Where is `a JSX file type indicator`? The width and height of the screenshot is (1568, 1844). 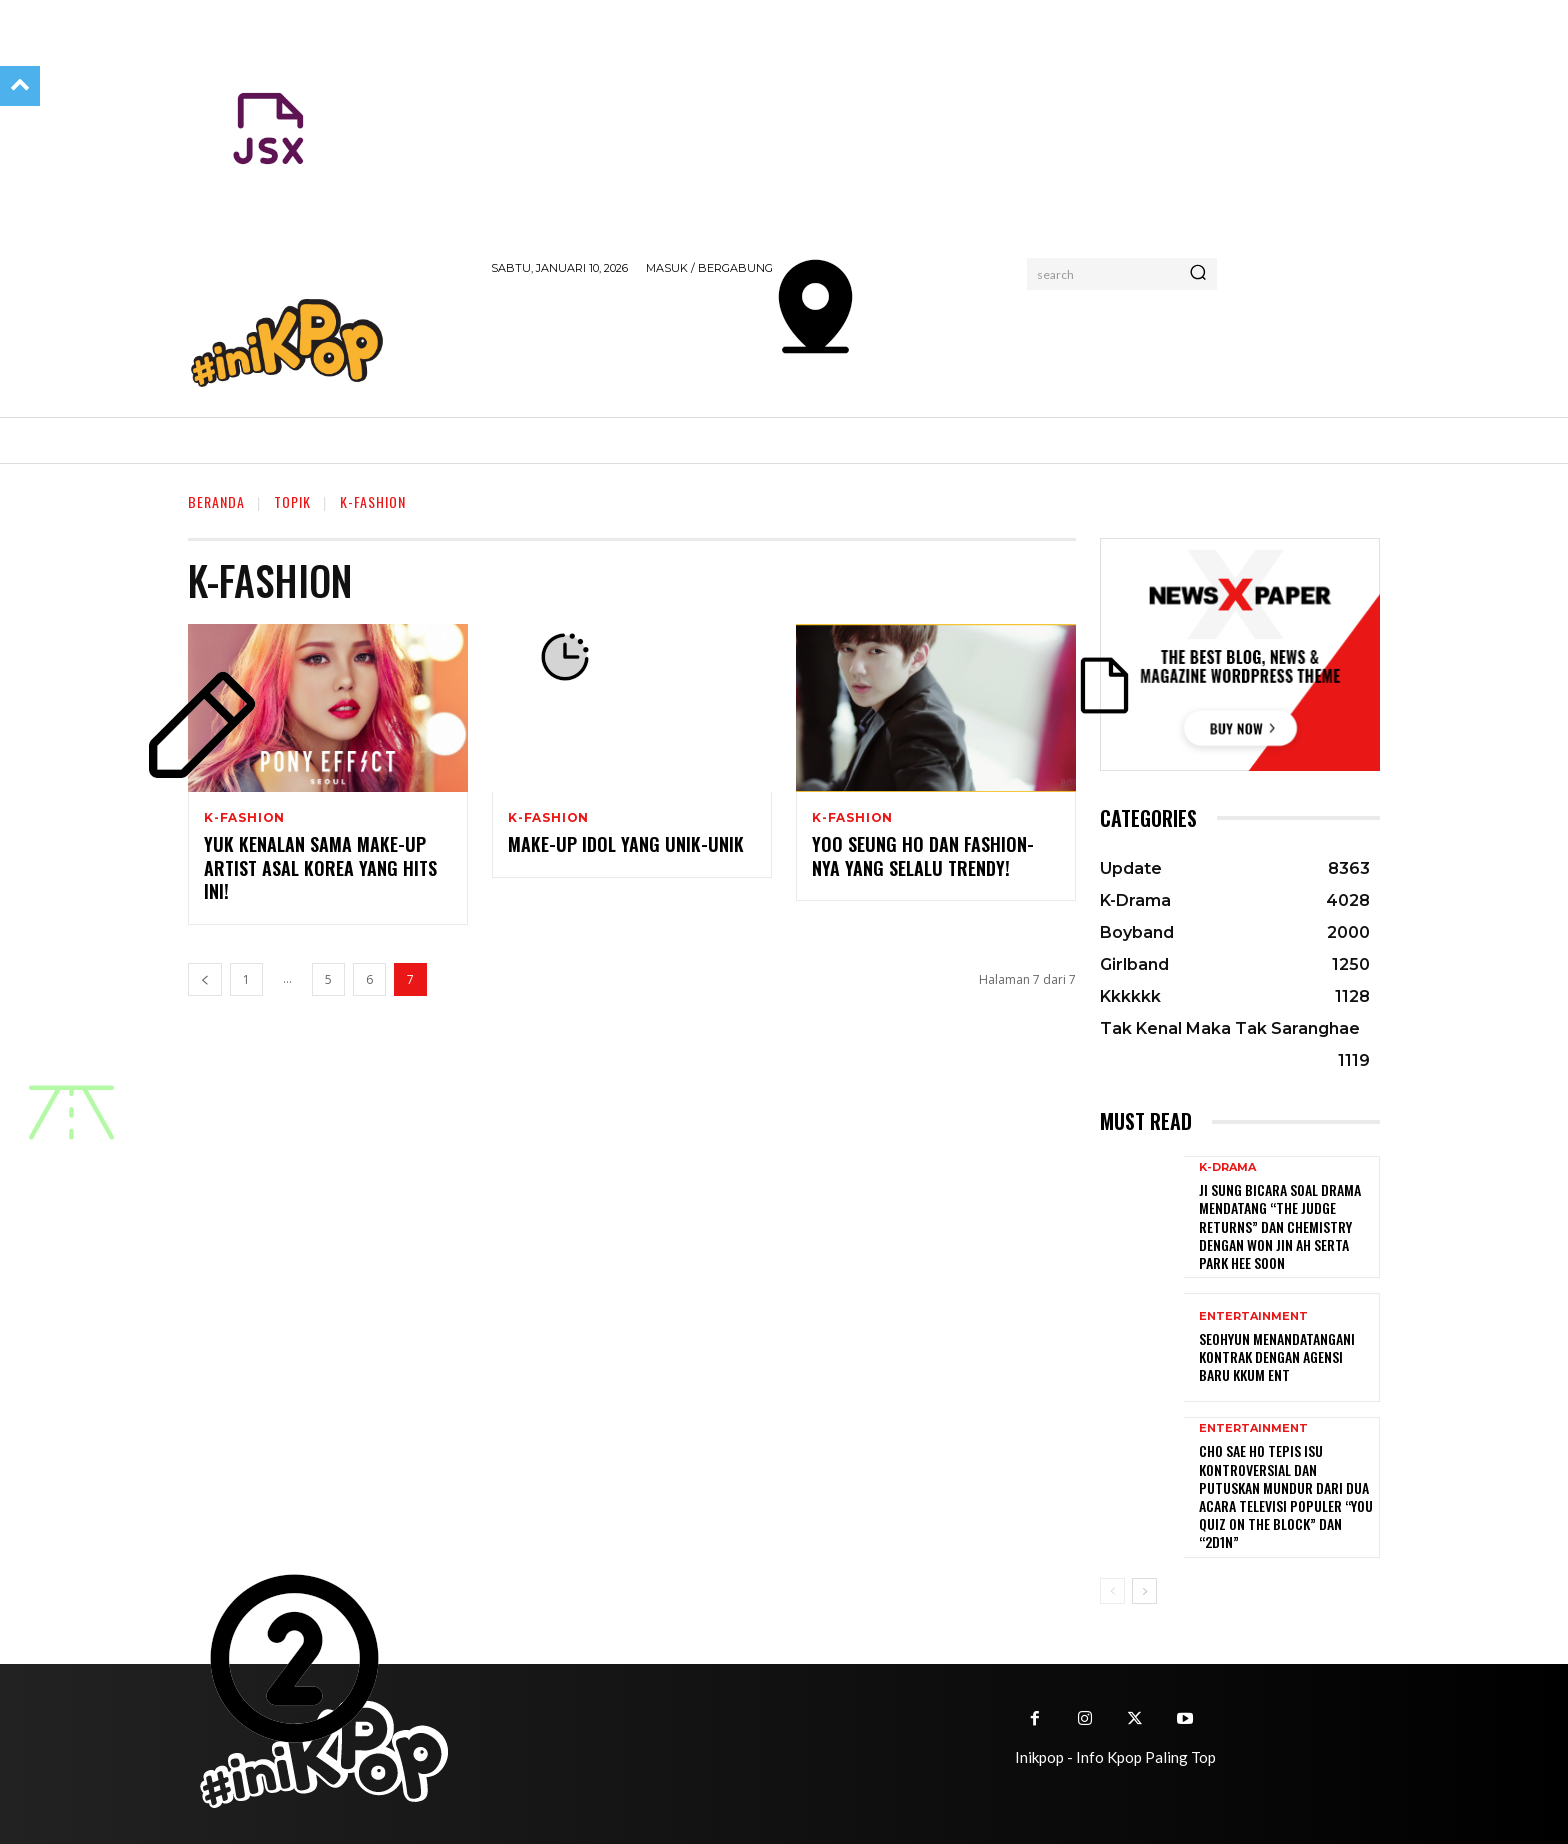 a JSX file type indicator is located at coordinates (270, 131).